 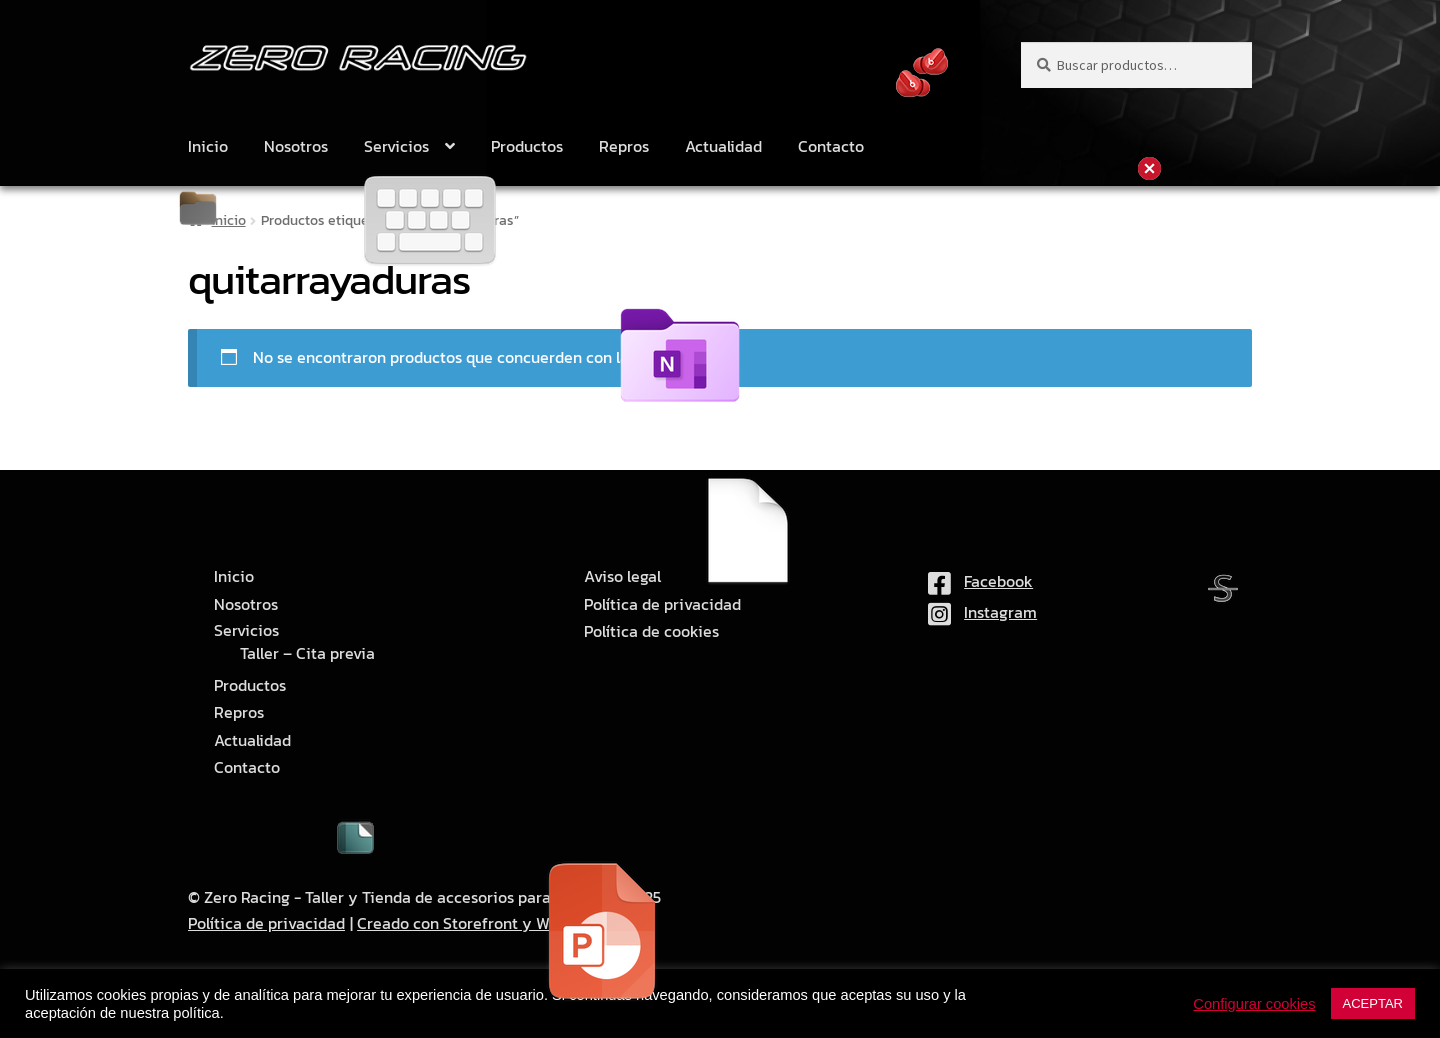 I want to click on apply strikethrough formatting to selected text, so click(x=1223, y=589).